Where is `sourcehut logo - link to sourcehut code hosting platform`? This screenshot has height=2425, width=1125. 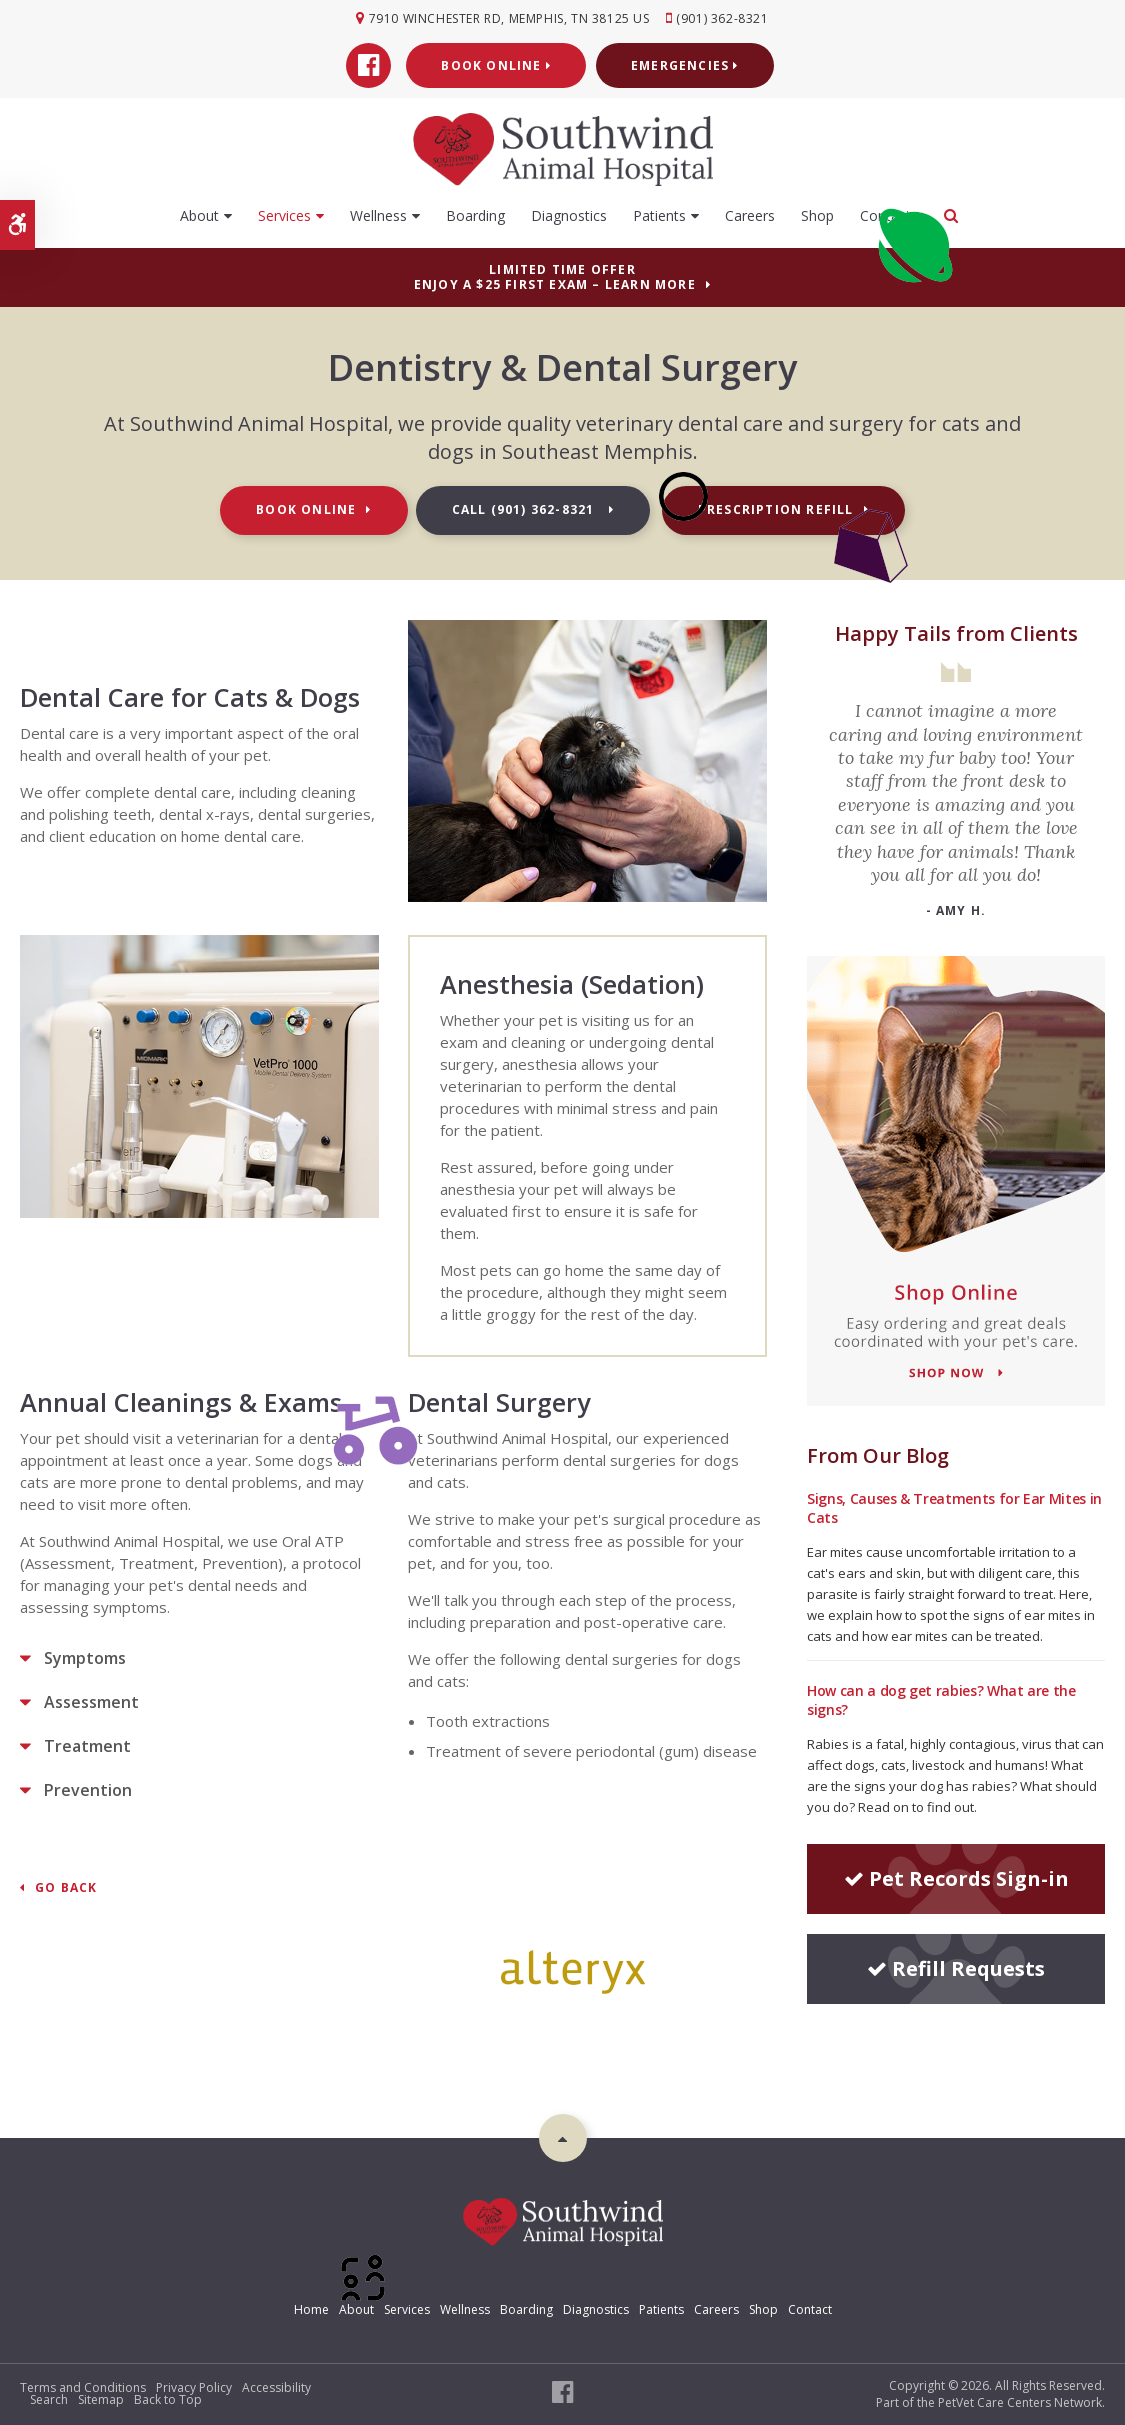
sourcehut logo - link to sourcehut code hosting platform is located at coordinates (683, 496).